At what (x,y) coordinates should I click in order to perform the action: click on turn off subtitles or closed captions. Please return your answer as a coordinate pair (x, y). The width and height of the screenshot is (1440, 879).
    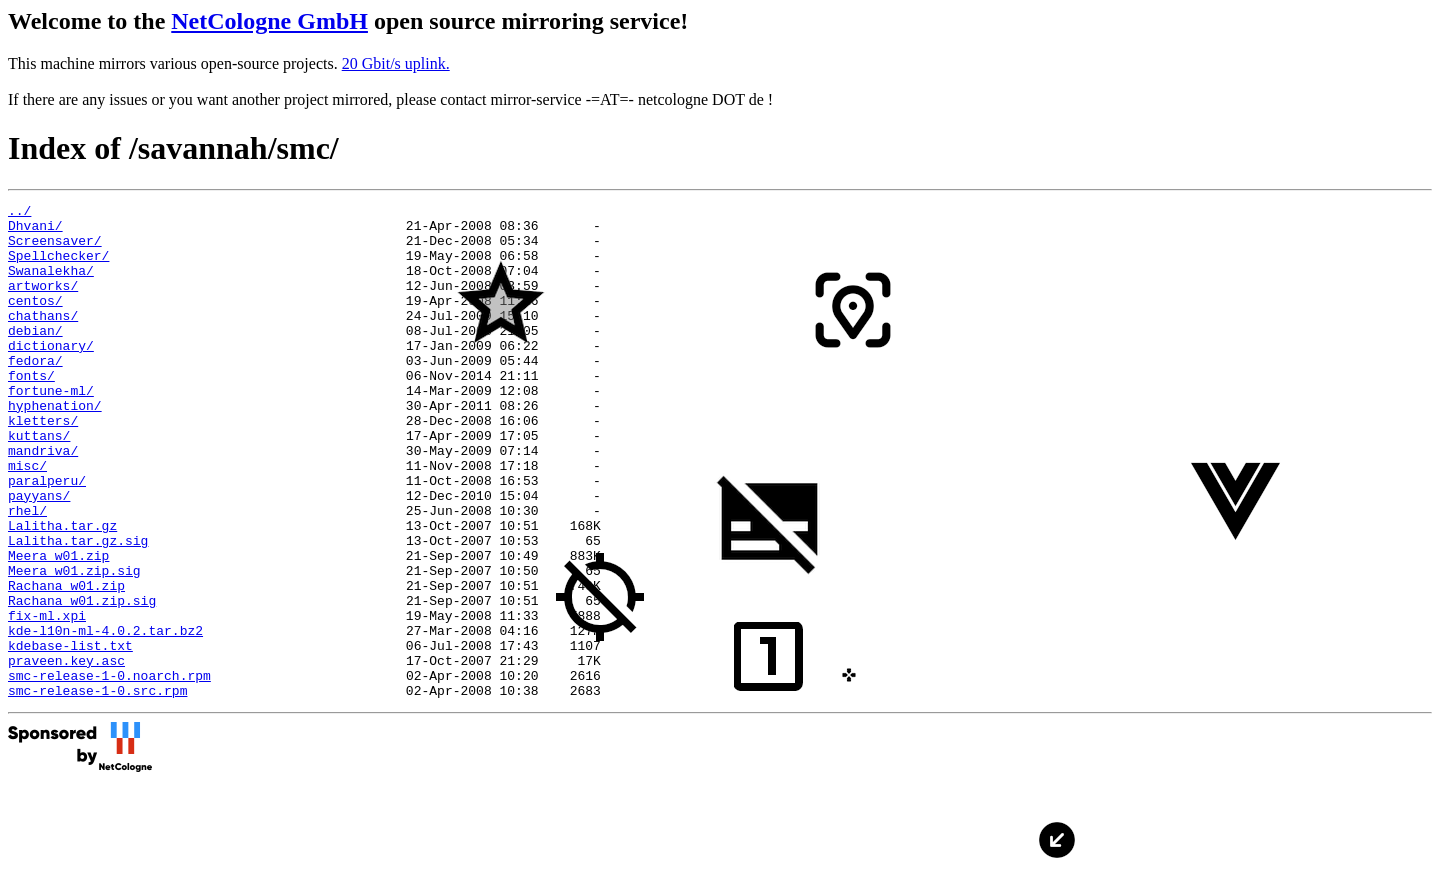
    Looking at the image, I should click on (769, 521).